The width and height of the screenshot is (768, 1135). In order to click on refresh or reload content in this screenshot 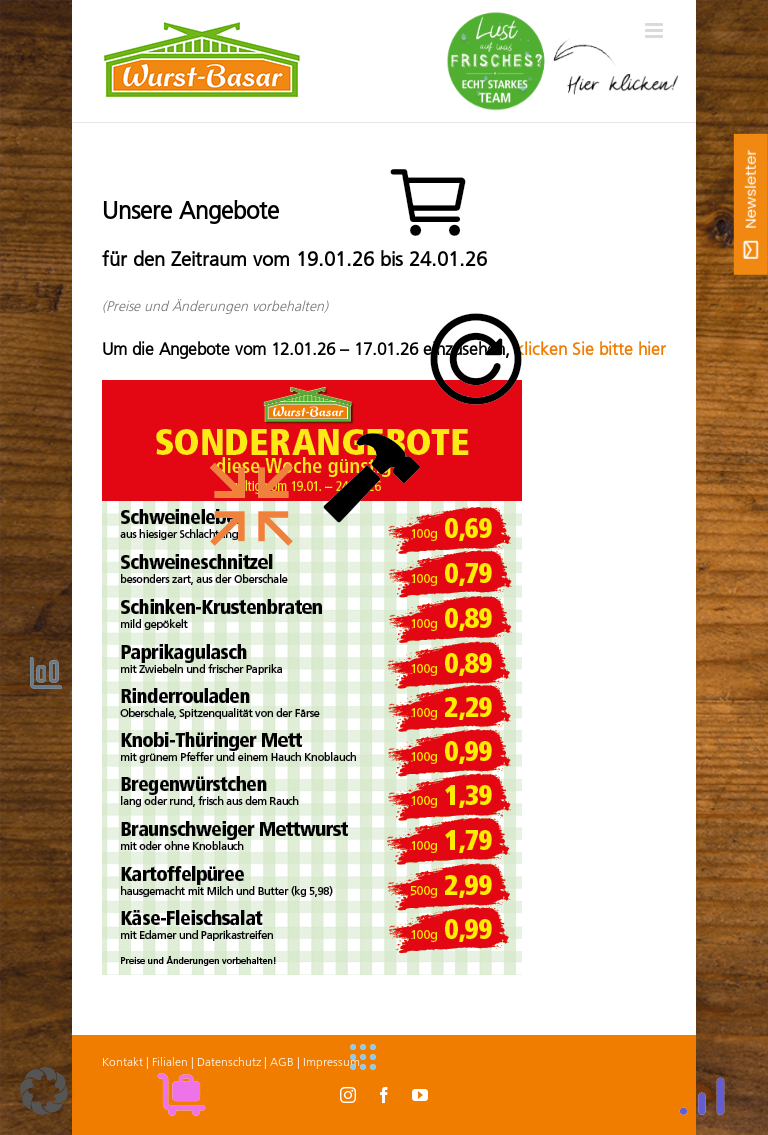, I will do `click(476, 359)`.